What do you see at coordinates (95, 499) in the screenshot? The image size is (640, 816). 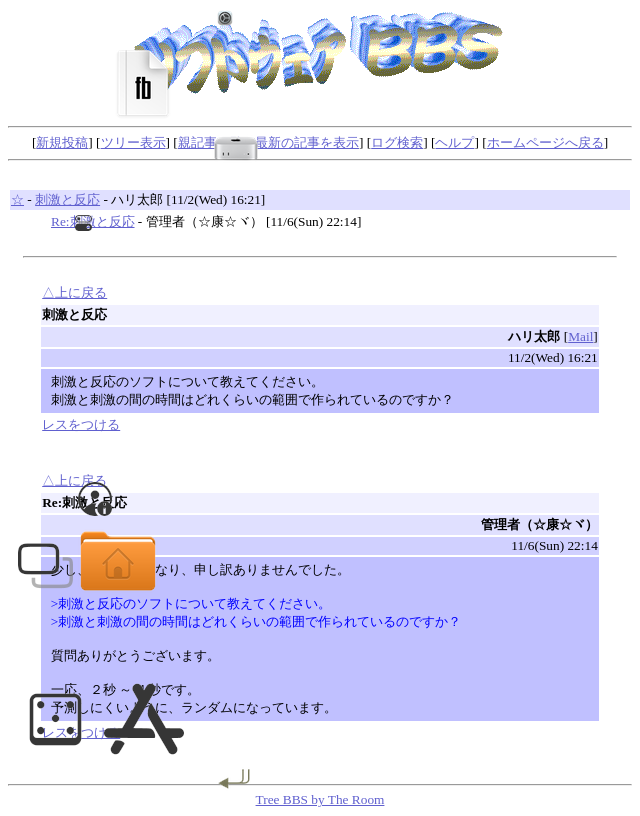 I see `view user profile information` at bounding box center [95, 499].